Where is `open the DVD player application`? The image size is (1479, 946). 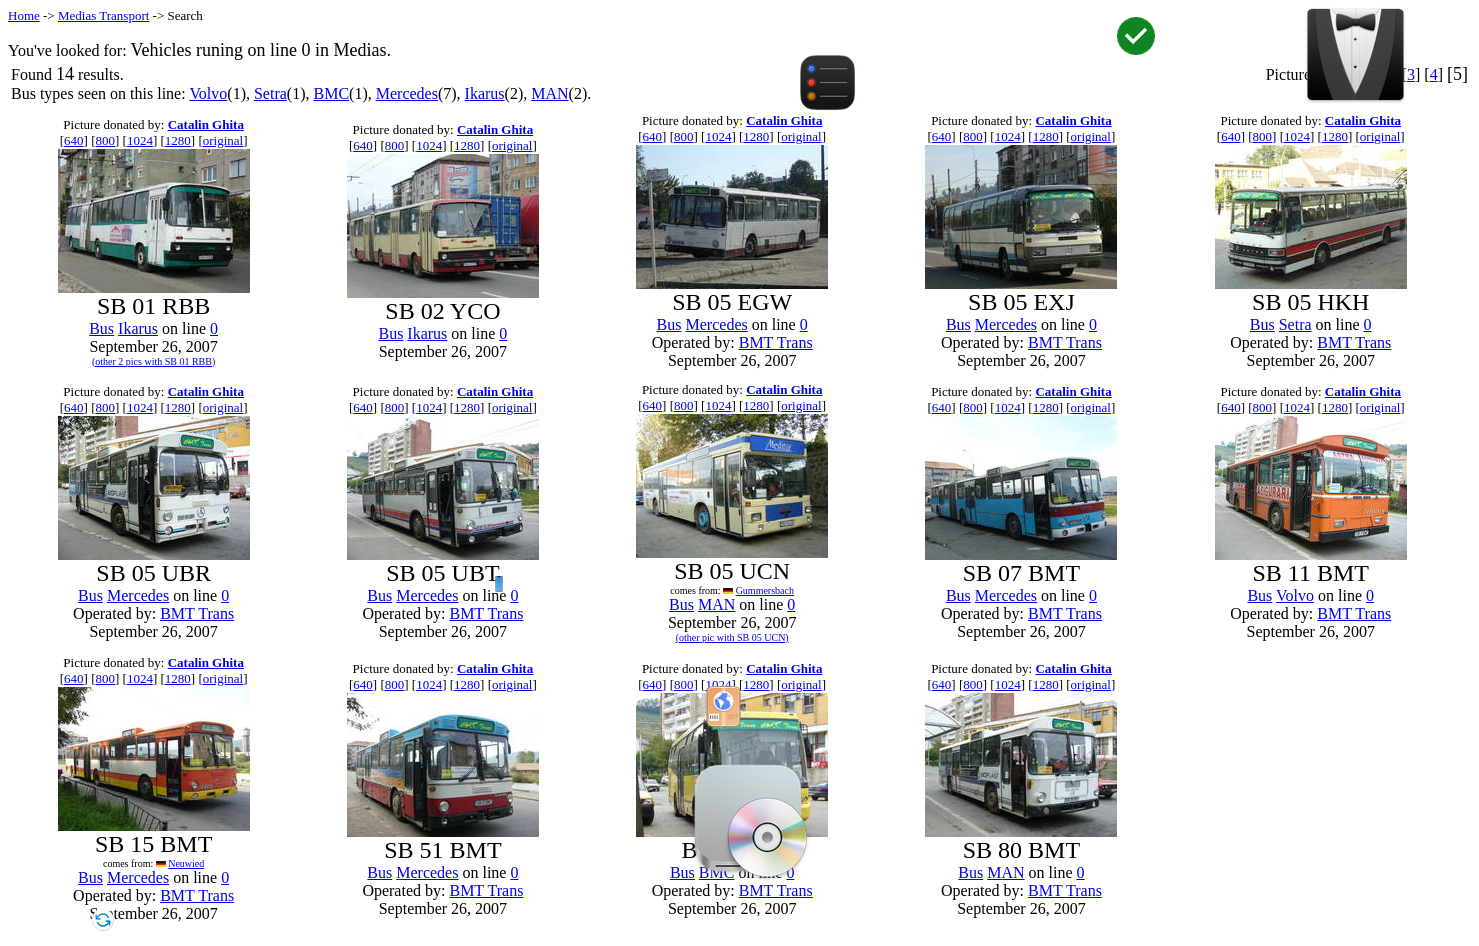 open the DVD player application is located at coordinates (748, 818).